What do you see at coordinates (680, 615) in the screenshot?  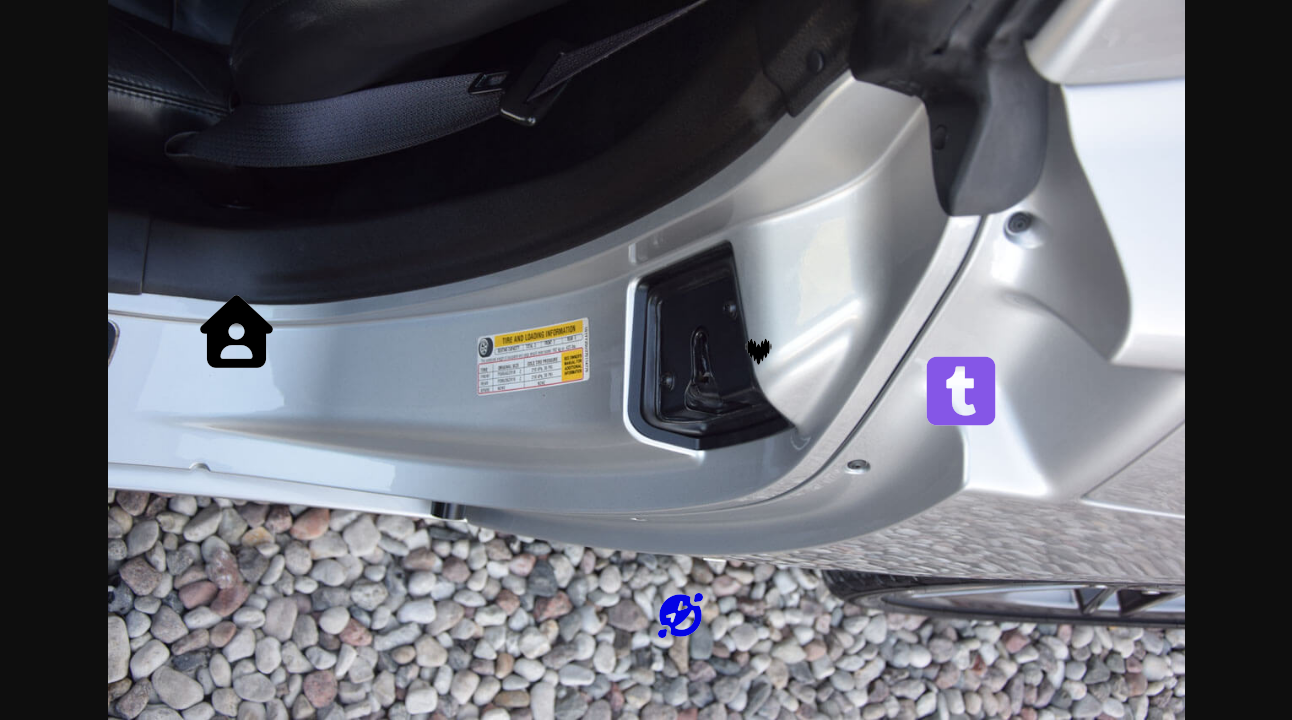 I see `react with a laughing emoji` at bounding box center [680, 615].